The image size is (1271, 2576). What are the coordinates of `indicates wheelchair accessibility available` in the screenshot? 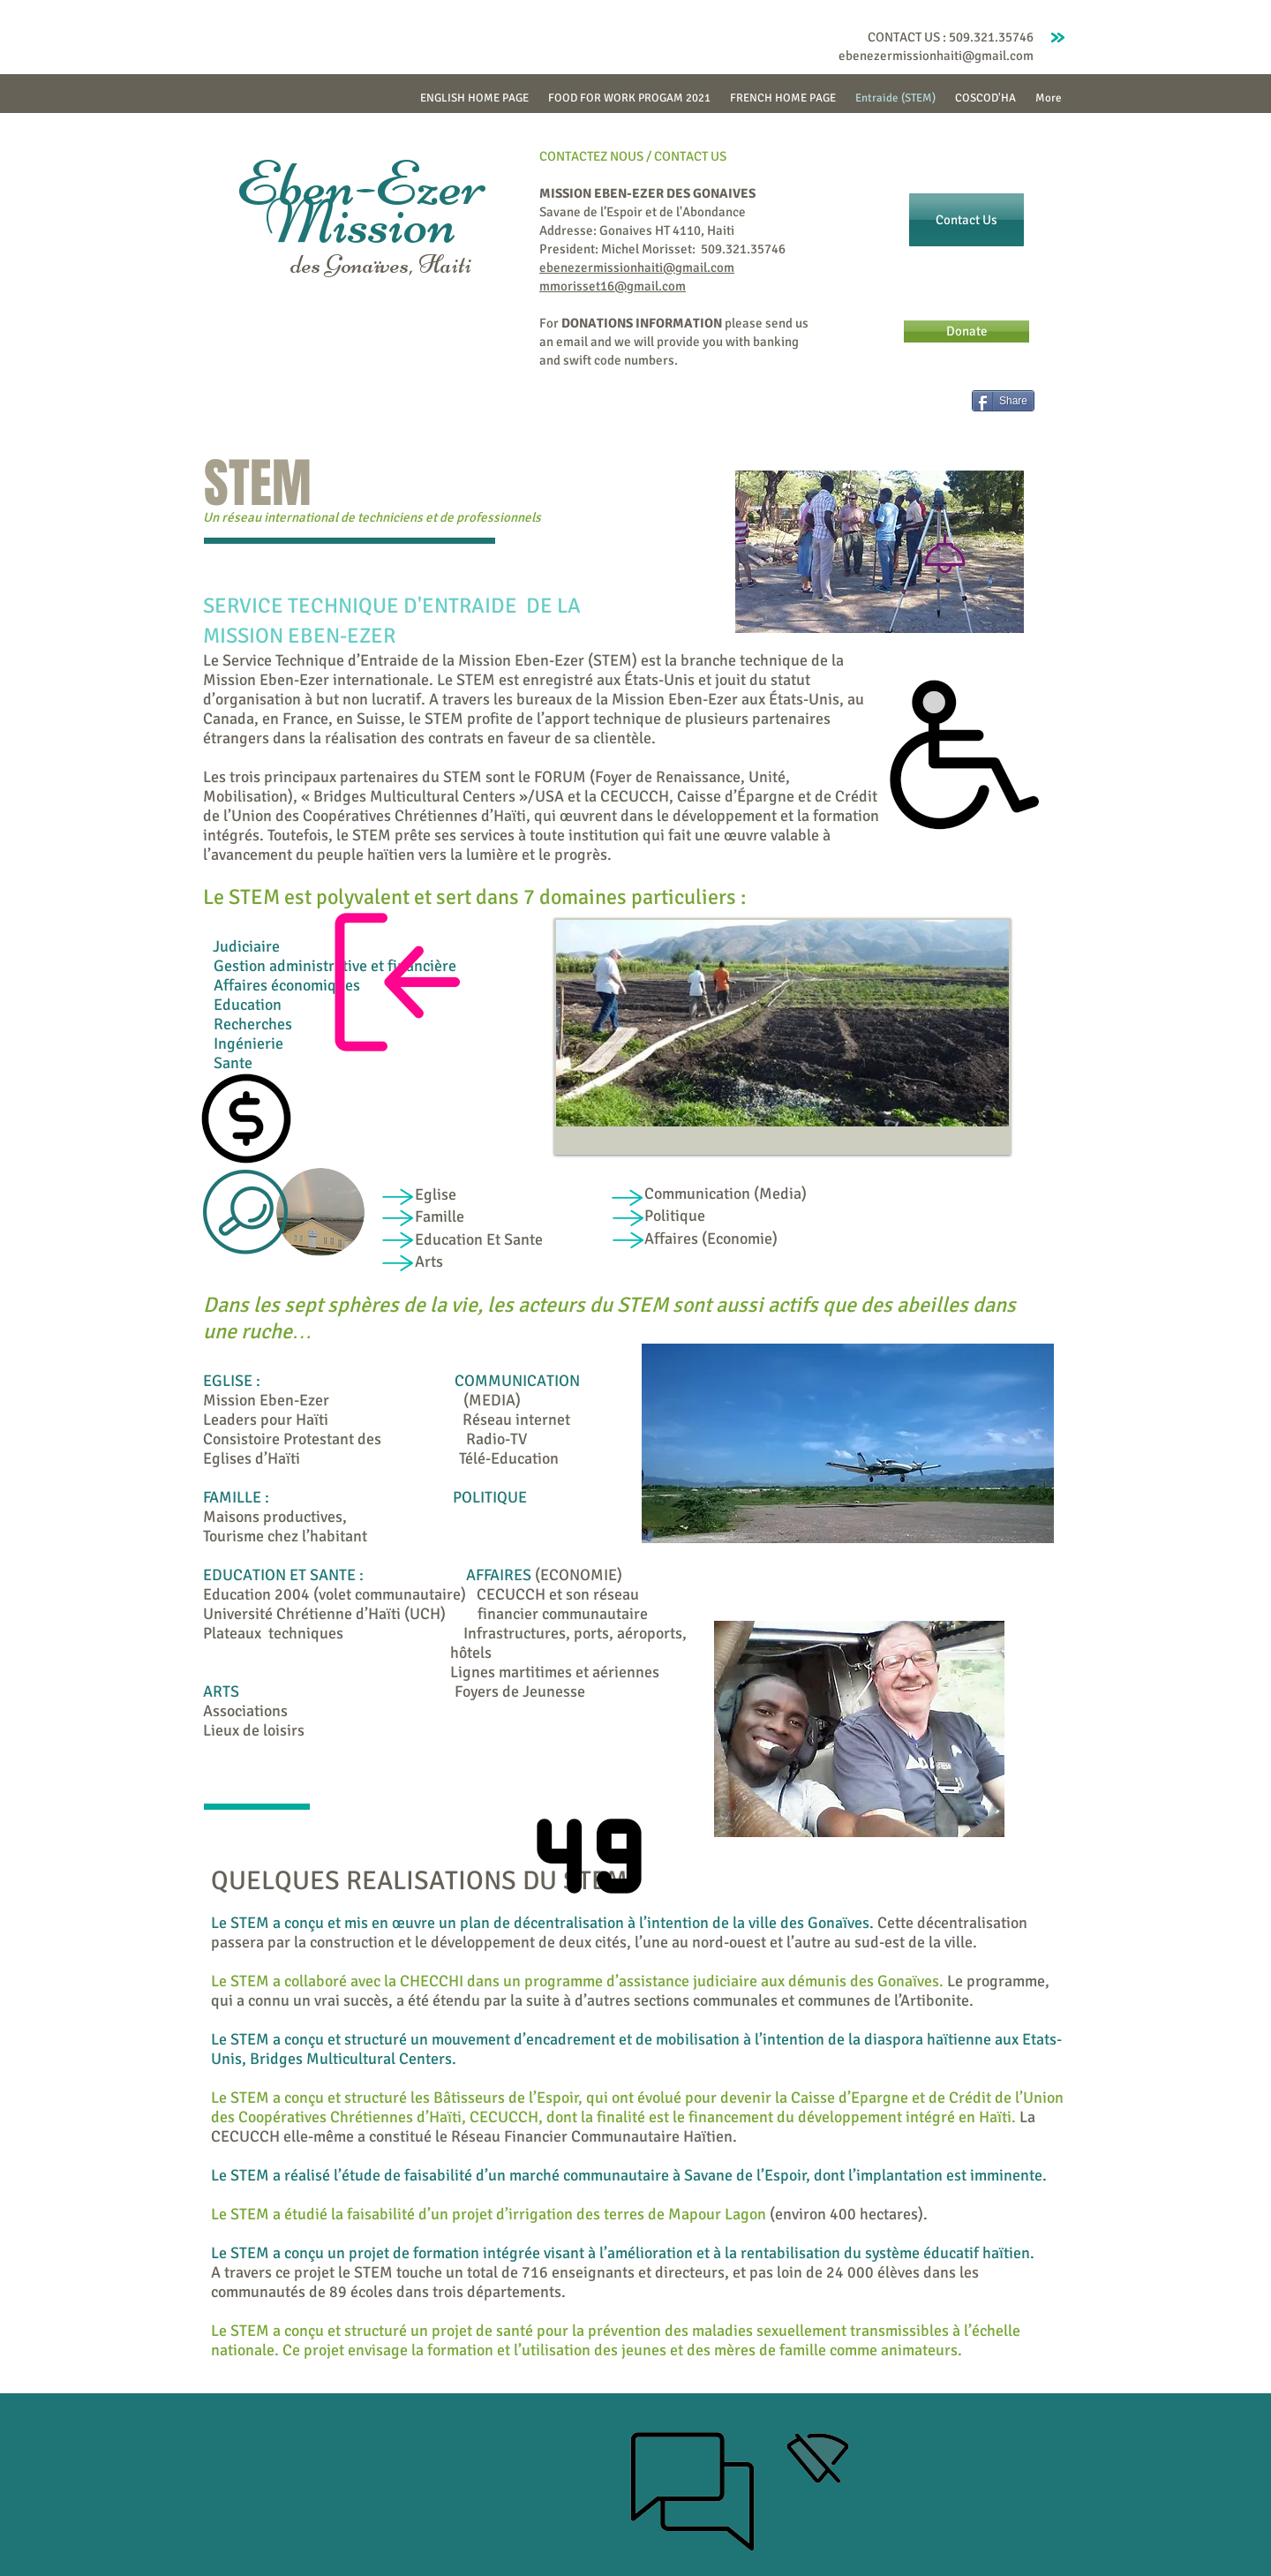 It's located at (951, 757).